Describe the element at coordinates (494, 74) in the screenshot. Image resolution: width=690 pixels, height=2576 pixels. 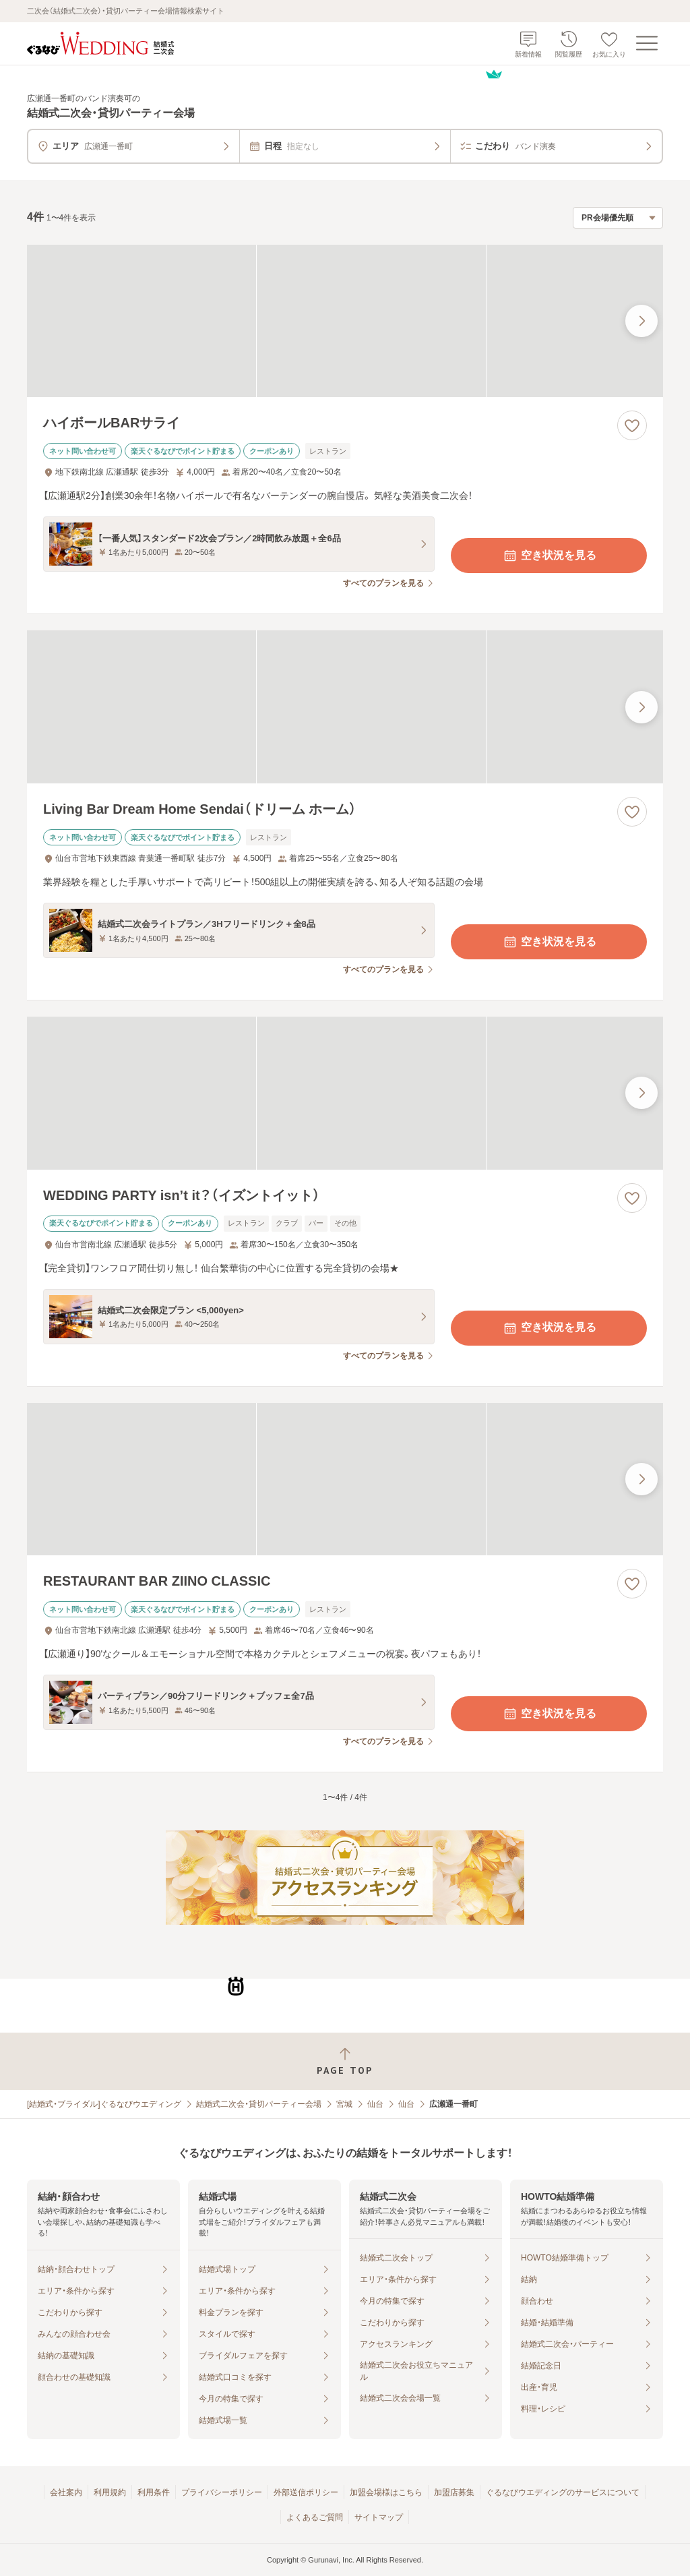
I see `open streamlit application` at that location.